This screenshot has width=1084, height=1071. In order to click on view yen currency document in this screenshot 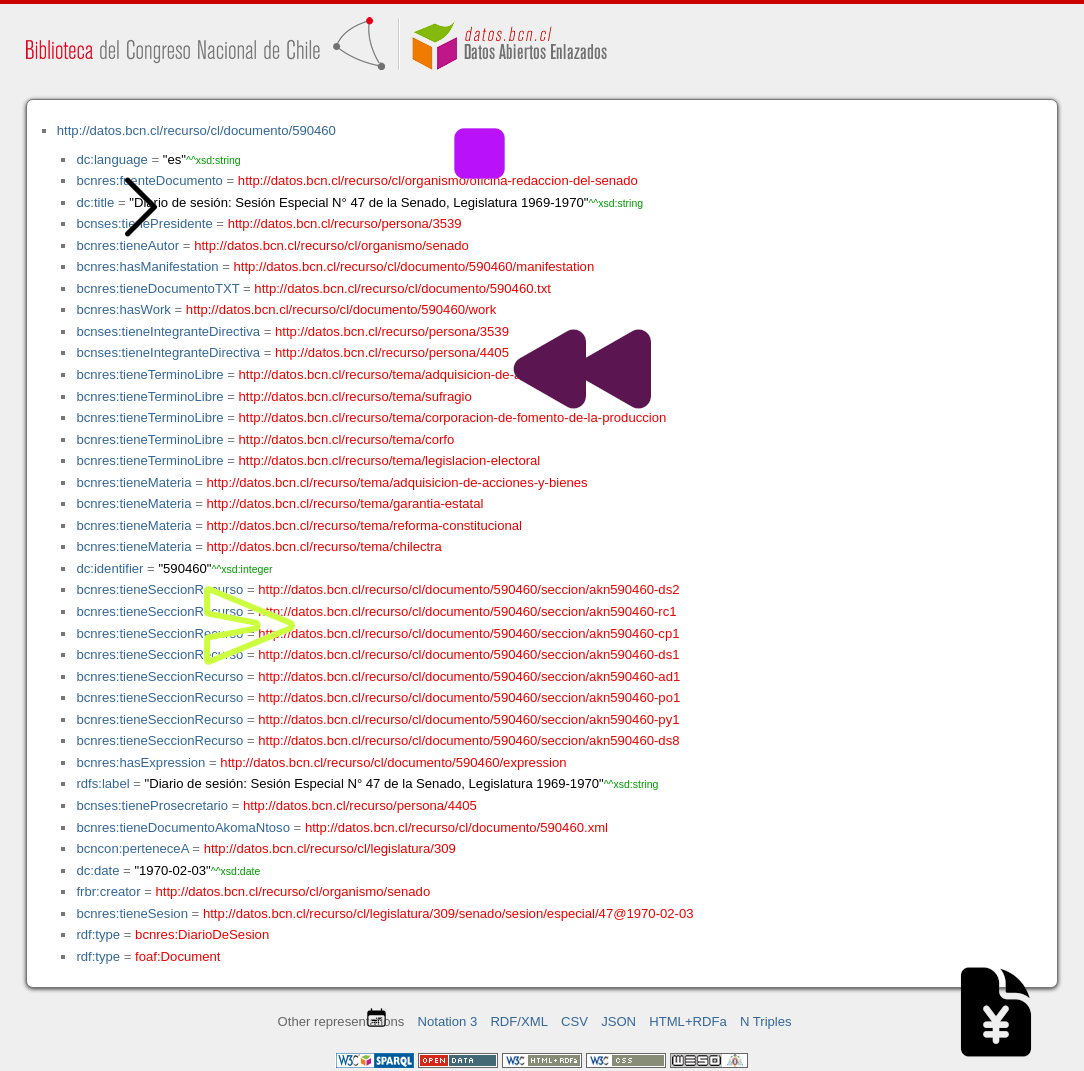, I will do `click(996, 1012)`.